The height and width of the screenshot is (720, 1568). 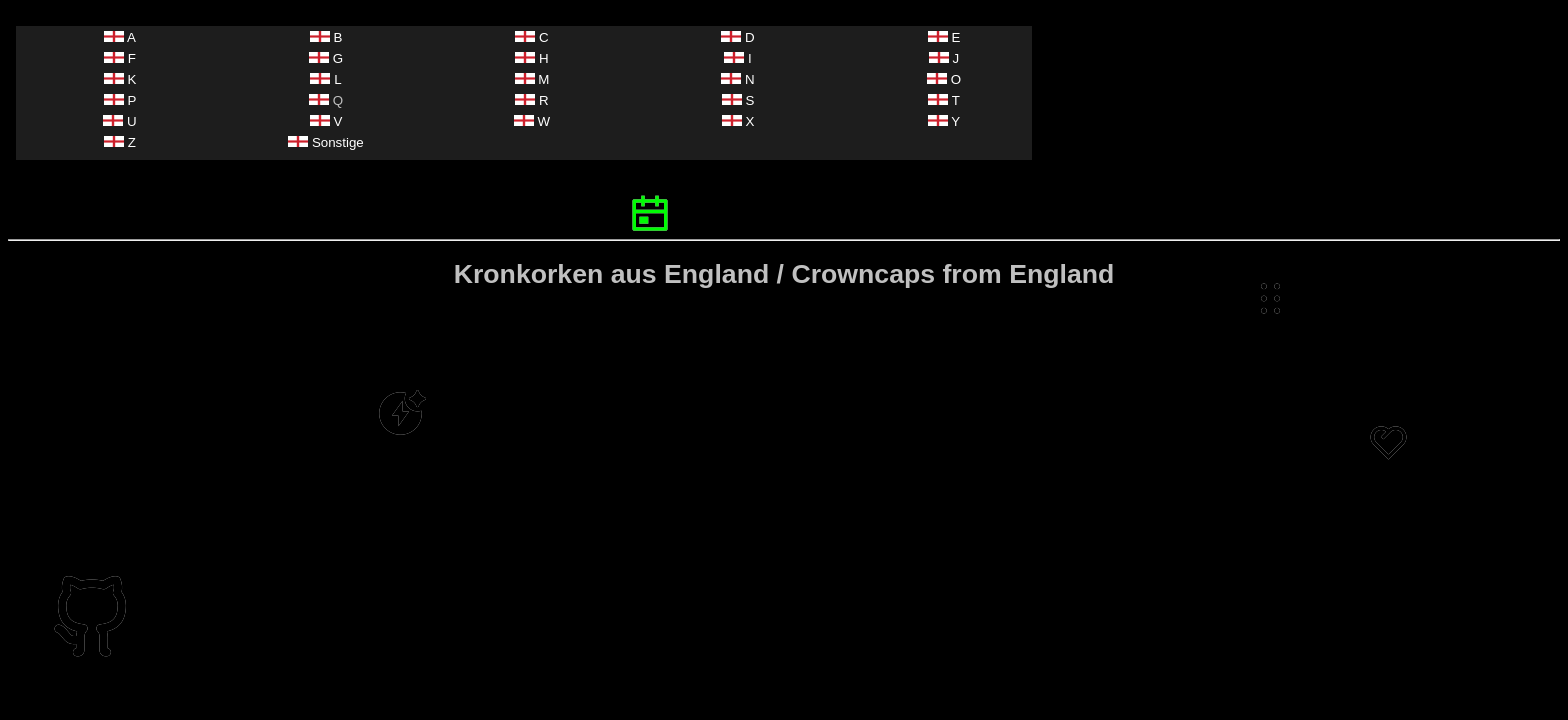 What do you see at coordinates (1270, 298) in the screenshot?
I see `drag to reorder this item` at bounding box center [1270, 298].